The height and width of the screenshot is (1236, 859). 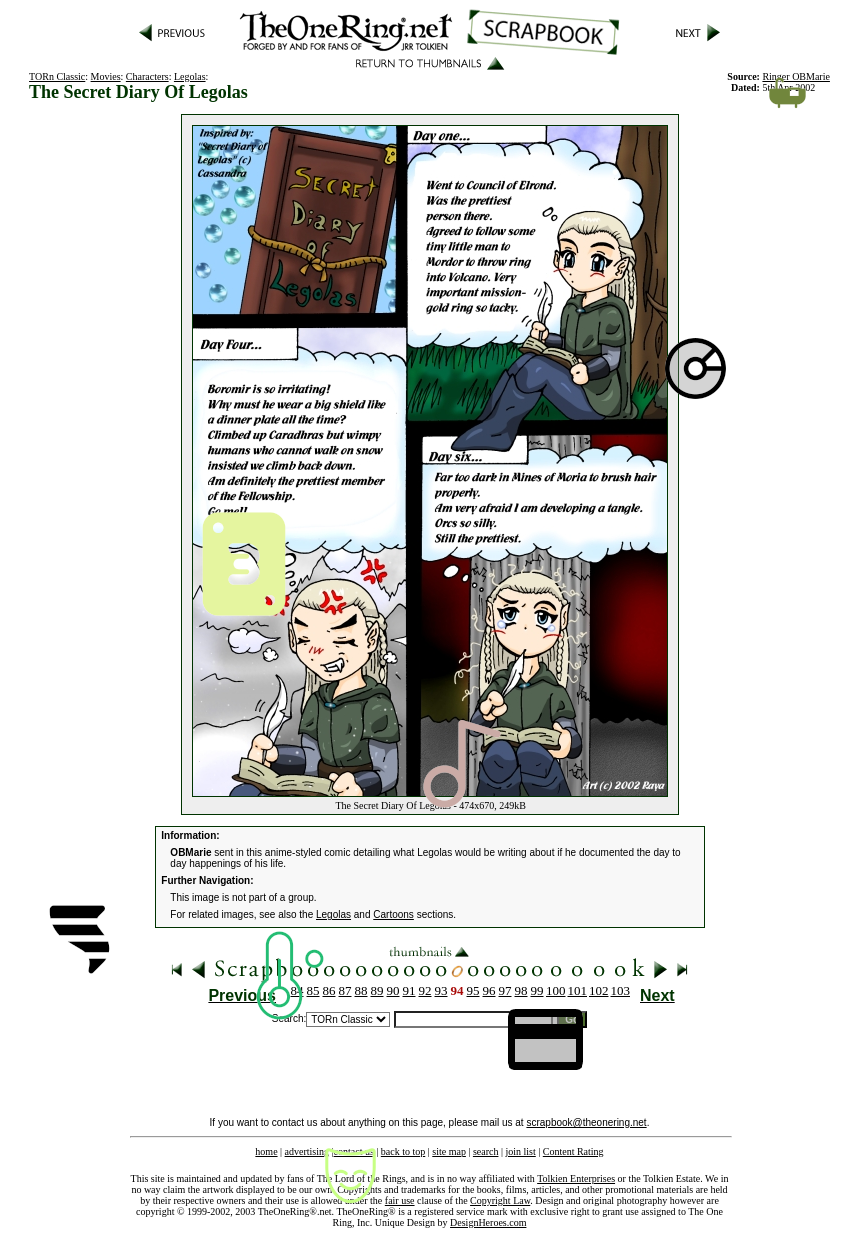 What do you see at coordinates (462, 762) in the screenshot?
I see `access music or audio player` at bounding box center [462, 762].